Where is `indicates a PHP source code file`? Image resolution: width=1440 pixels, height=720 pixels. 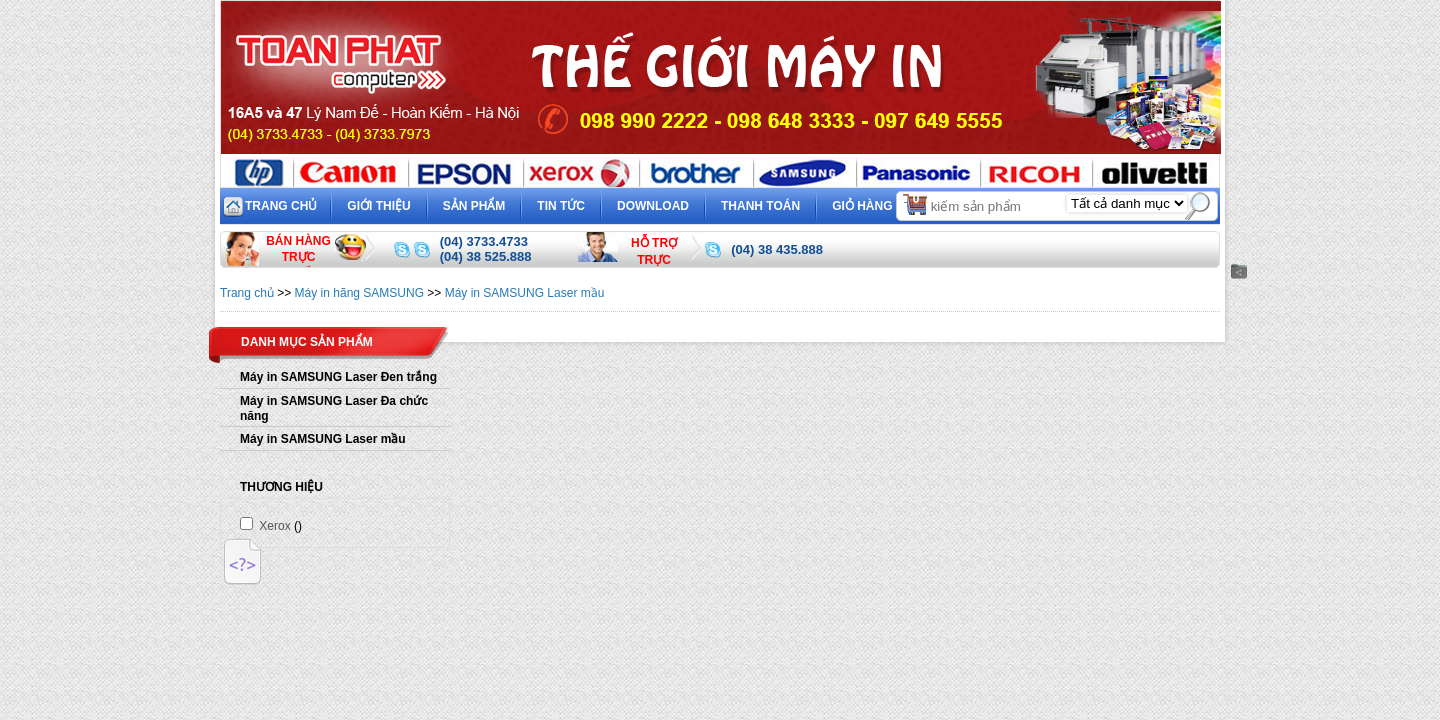 indicates a PHP source code file is located at coordinates (242, 561).